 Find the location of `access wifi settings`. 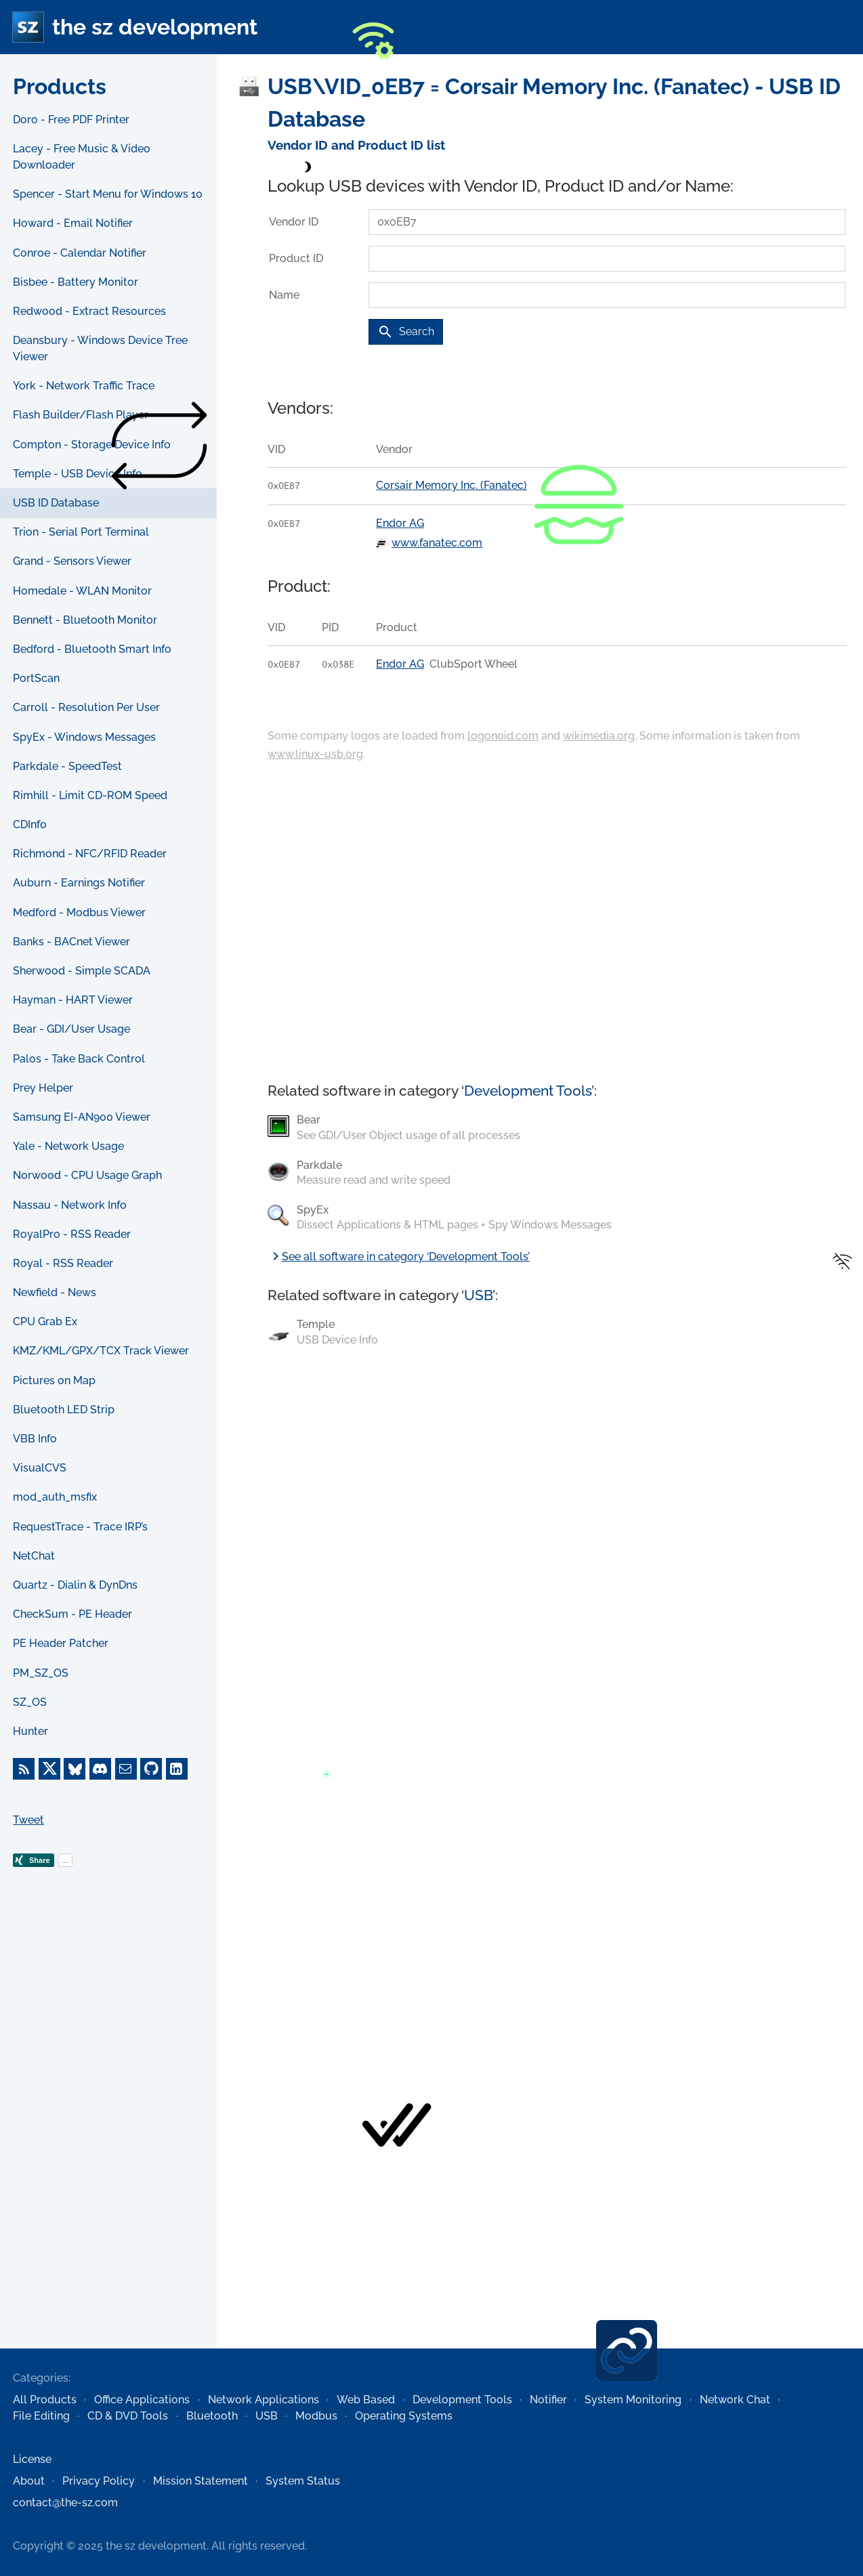

access wifi settings is located at coordinates (373, 39).